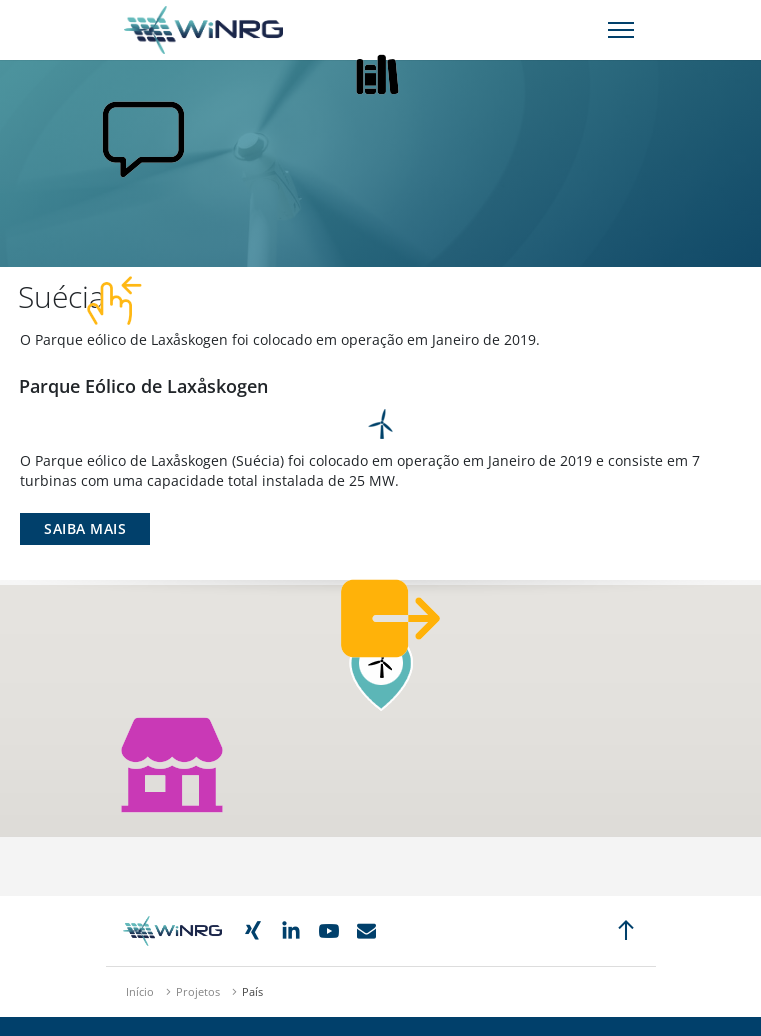 The height and width of the screenshot is (1036, 761). I want to click on log out of your account, so click(390, 618).